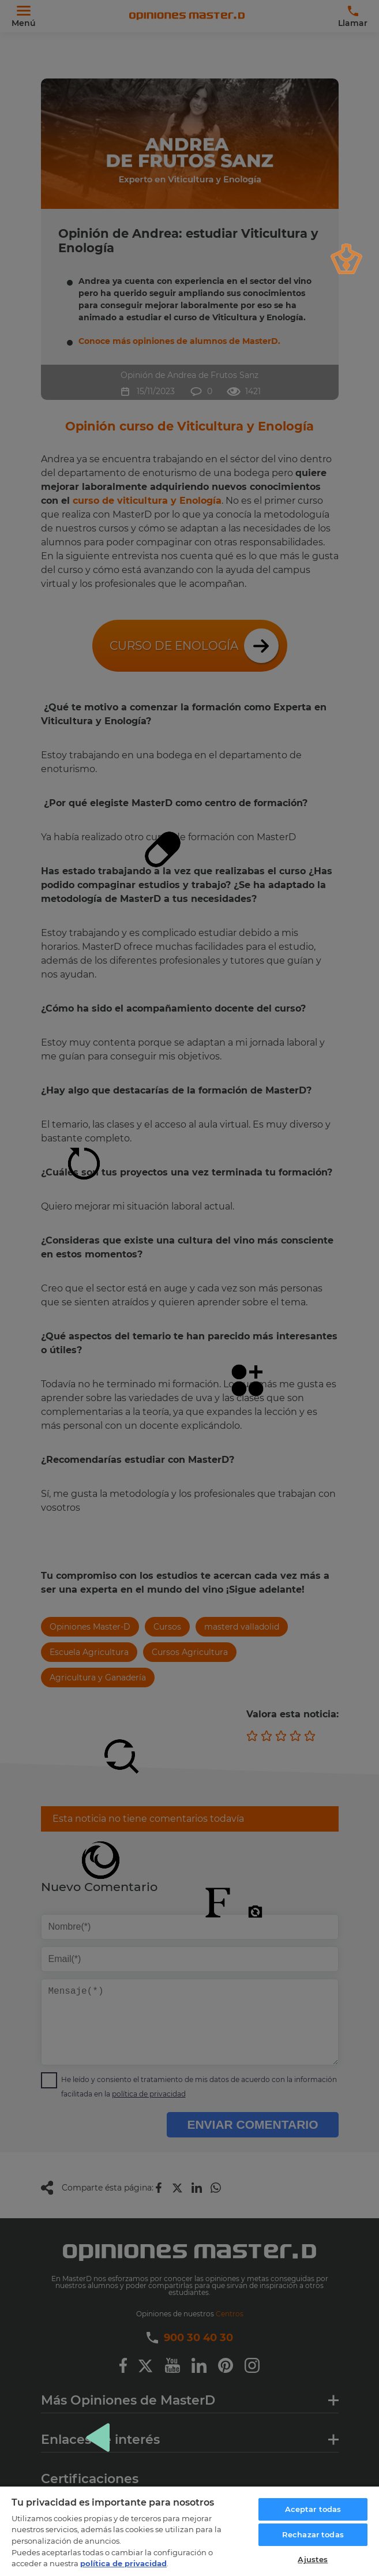 The image size is (379, 2576). I want to click on browse jewelry or accessories, so click(346, 260).